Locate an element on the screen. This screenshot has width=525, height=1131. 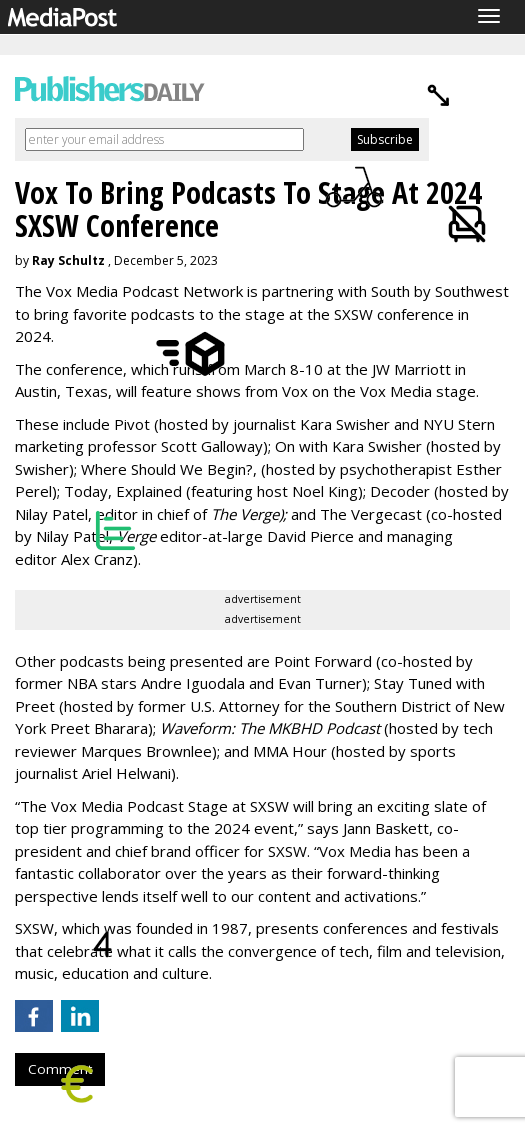
view bar chart analytics is located at coordinates (115, 530).